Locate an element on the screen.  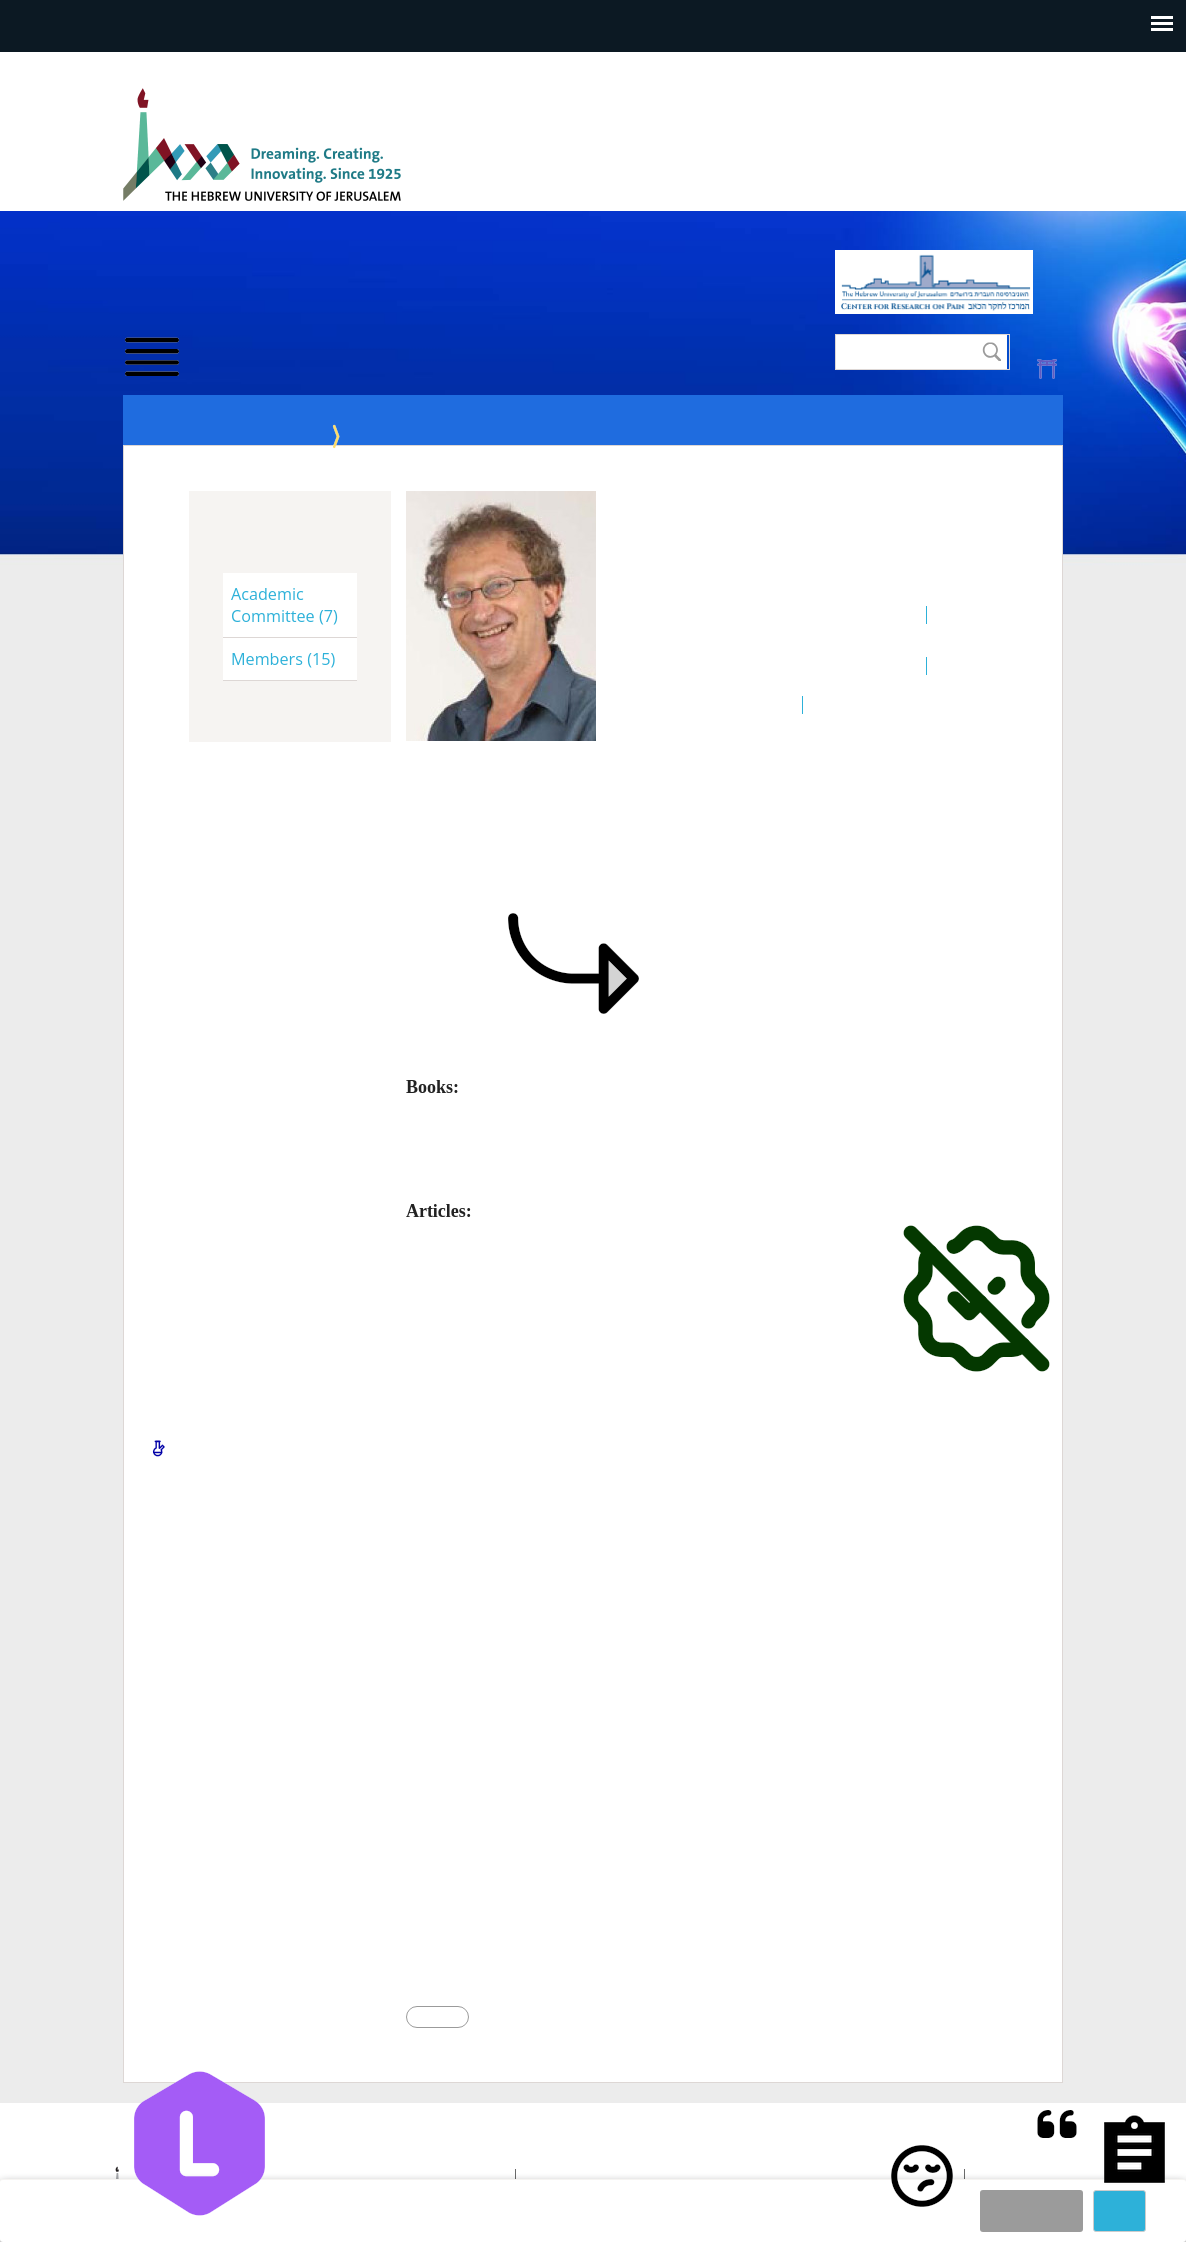
justify text alignment is located at coordinates (152, 358).